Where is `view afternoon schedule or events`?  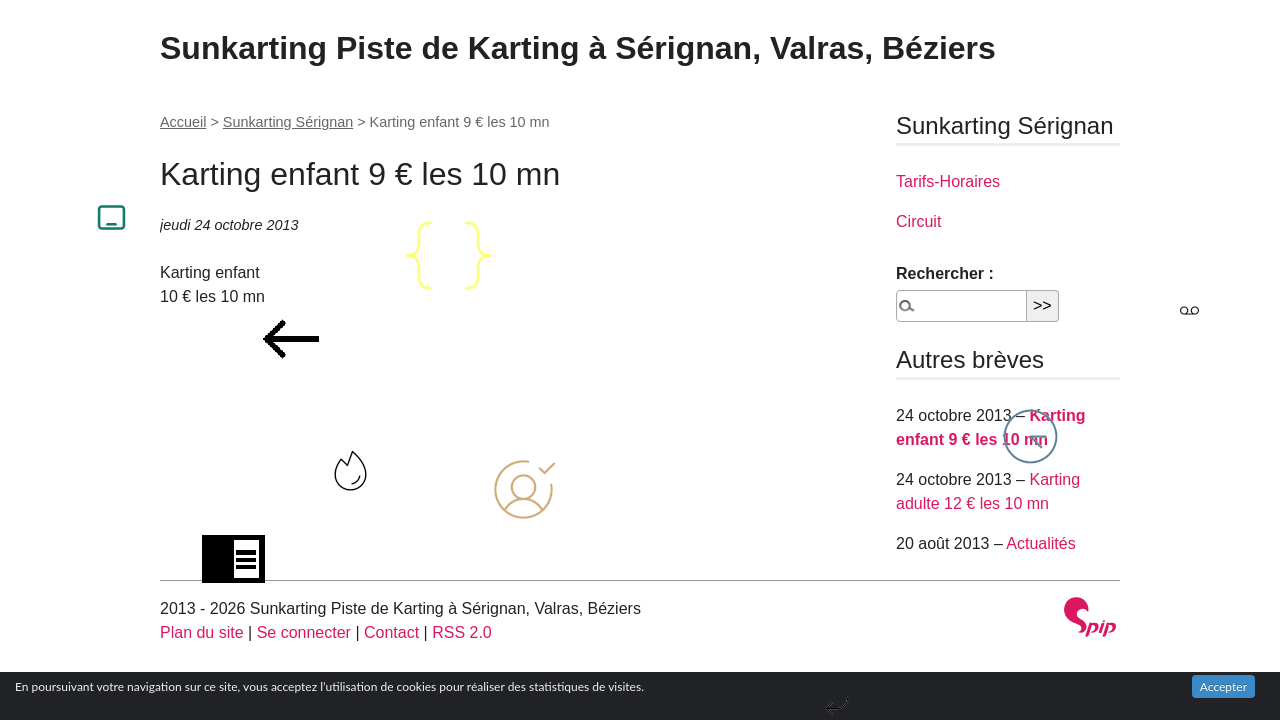
view afternoon schedule or events is located at coordinates (1030, 436).